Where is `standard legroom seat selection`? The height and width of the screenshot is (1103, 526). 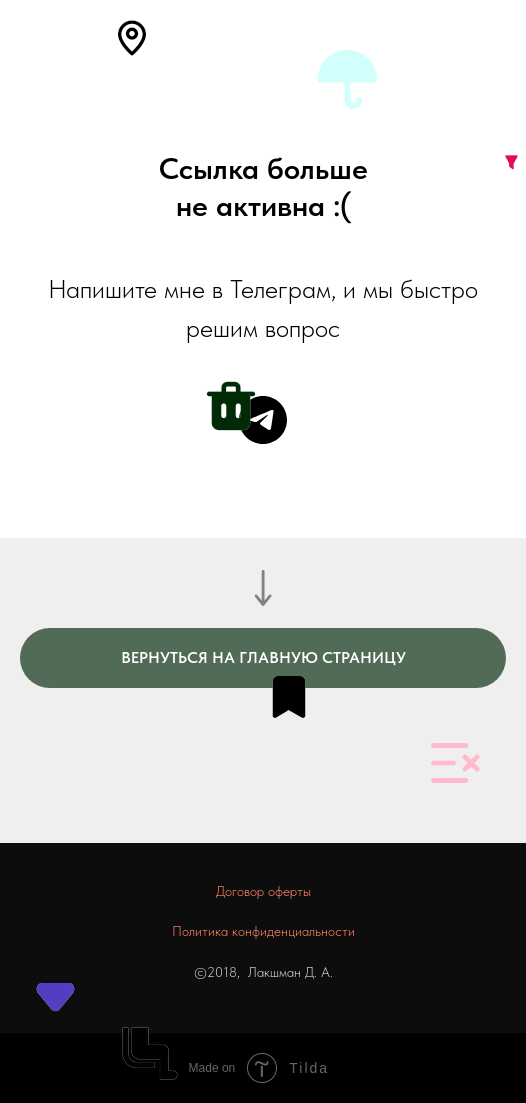
standard legroom seat selection is located at coordinates (148, 1053).